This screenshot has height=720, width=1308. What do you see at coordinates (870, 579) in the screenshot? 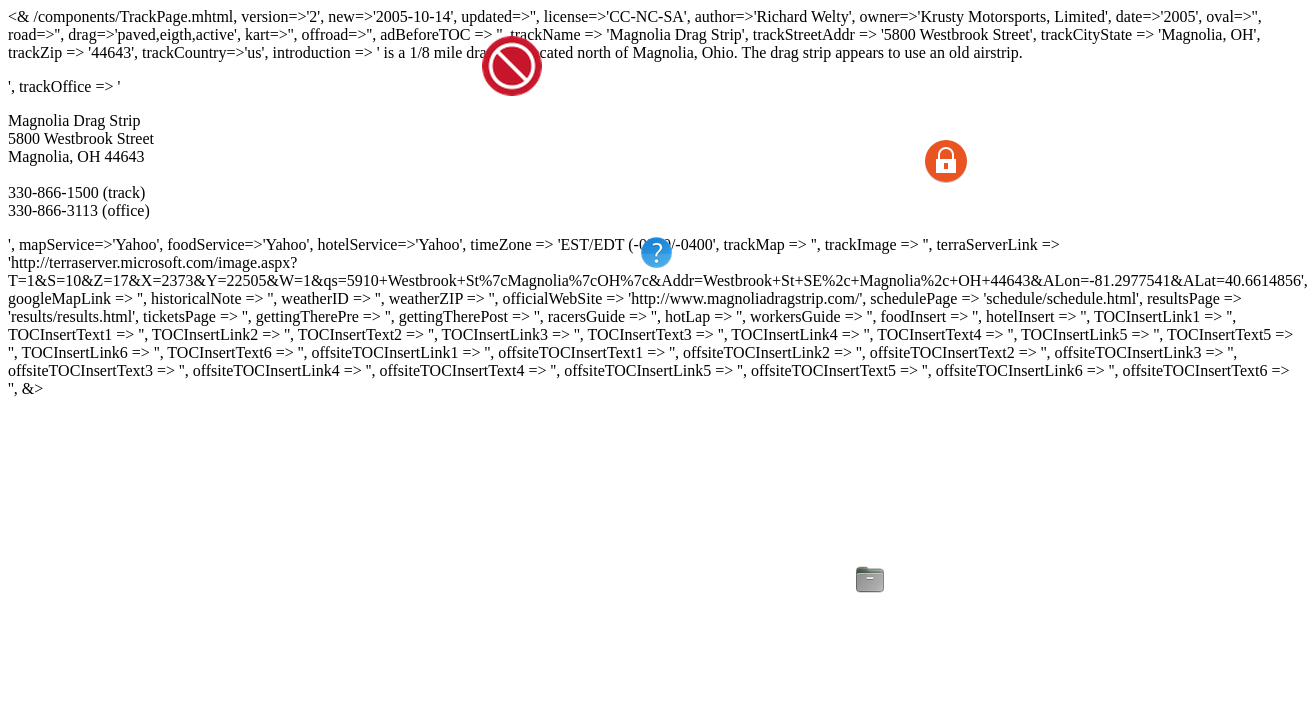
I see `open the file manager application` at bounding box center [870, 579].